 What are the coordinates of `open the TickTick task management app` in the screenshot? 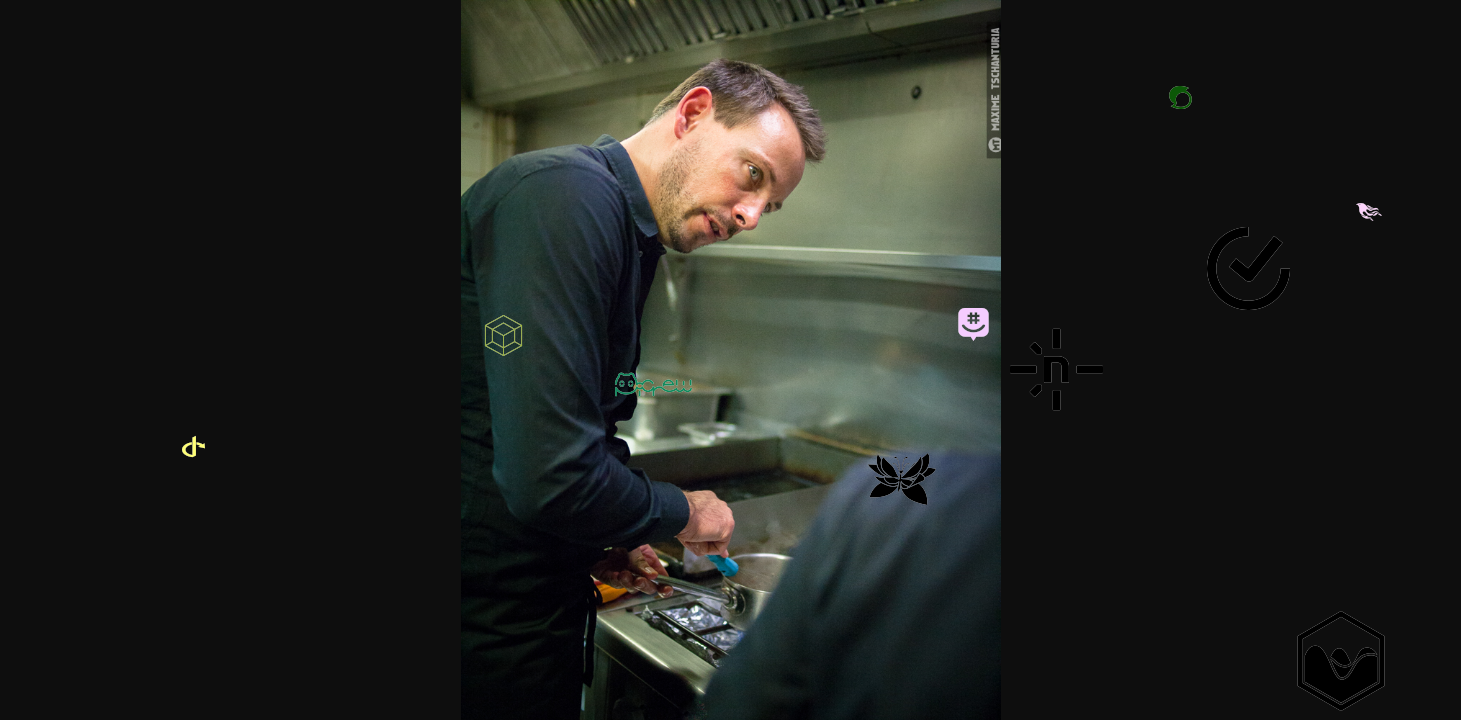 It's located at (1248, 268).